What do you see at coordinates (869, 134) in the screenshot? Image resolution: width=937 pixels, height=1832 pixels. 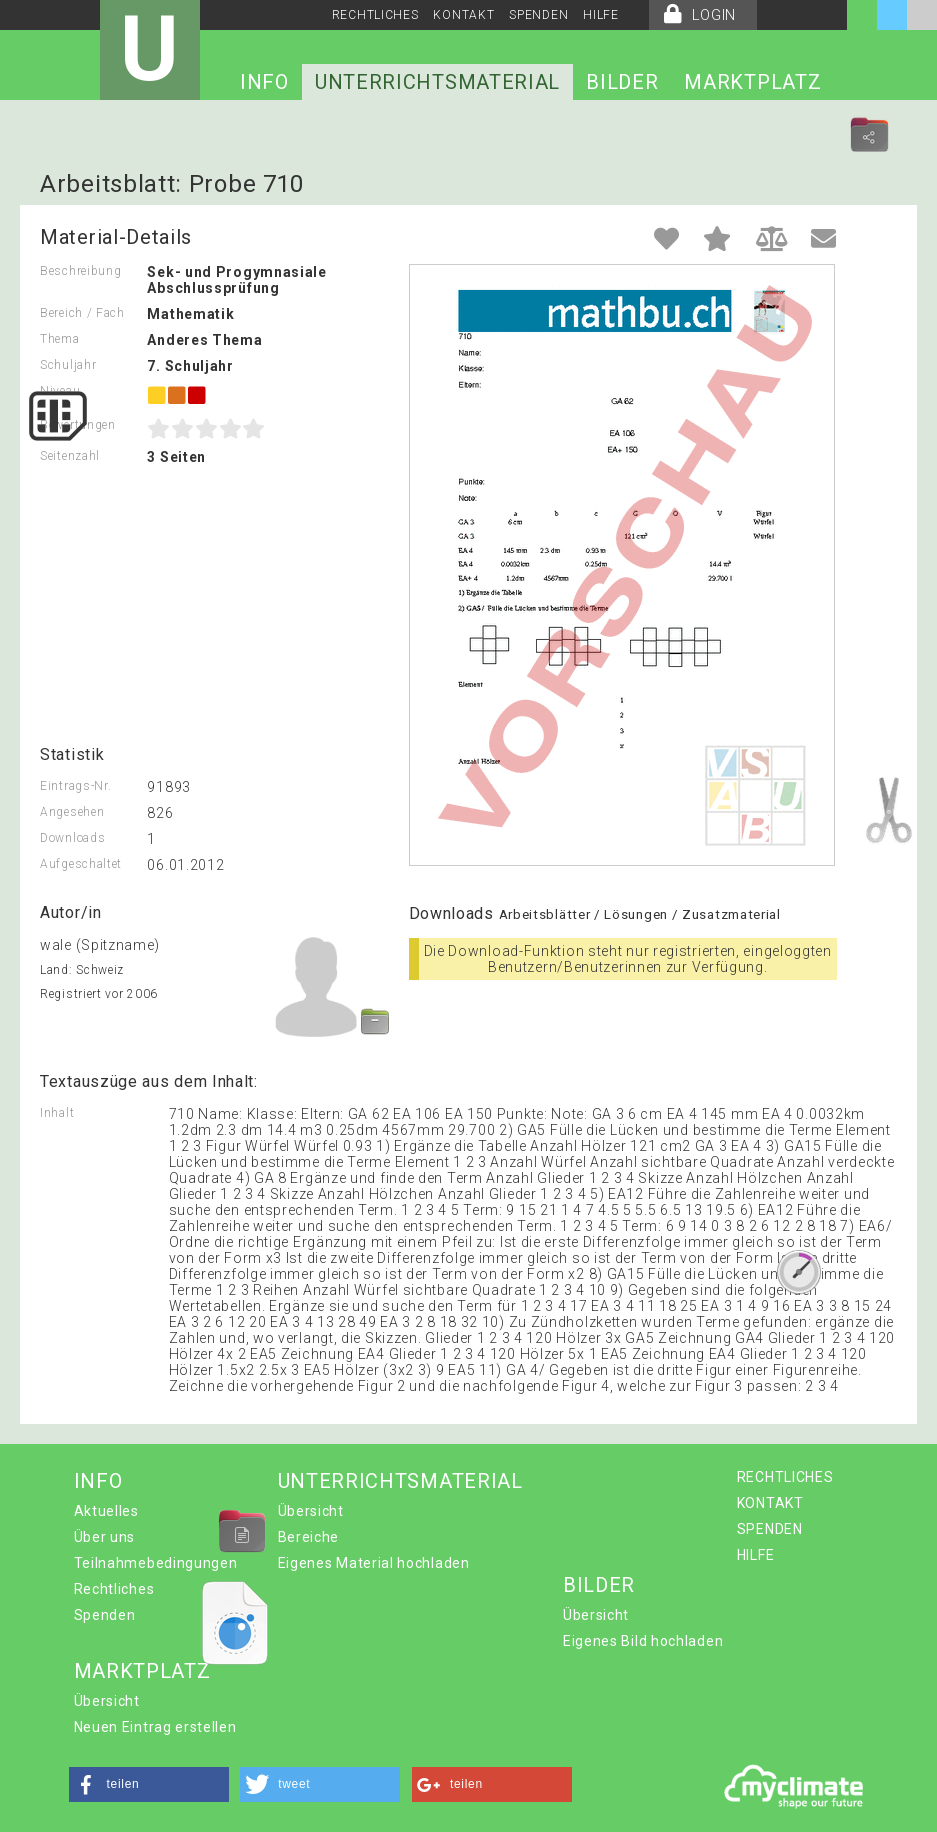 I see `open your public shared folder` at bounding box center [869, 134].